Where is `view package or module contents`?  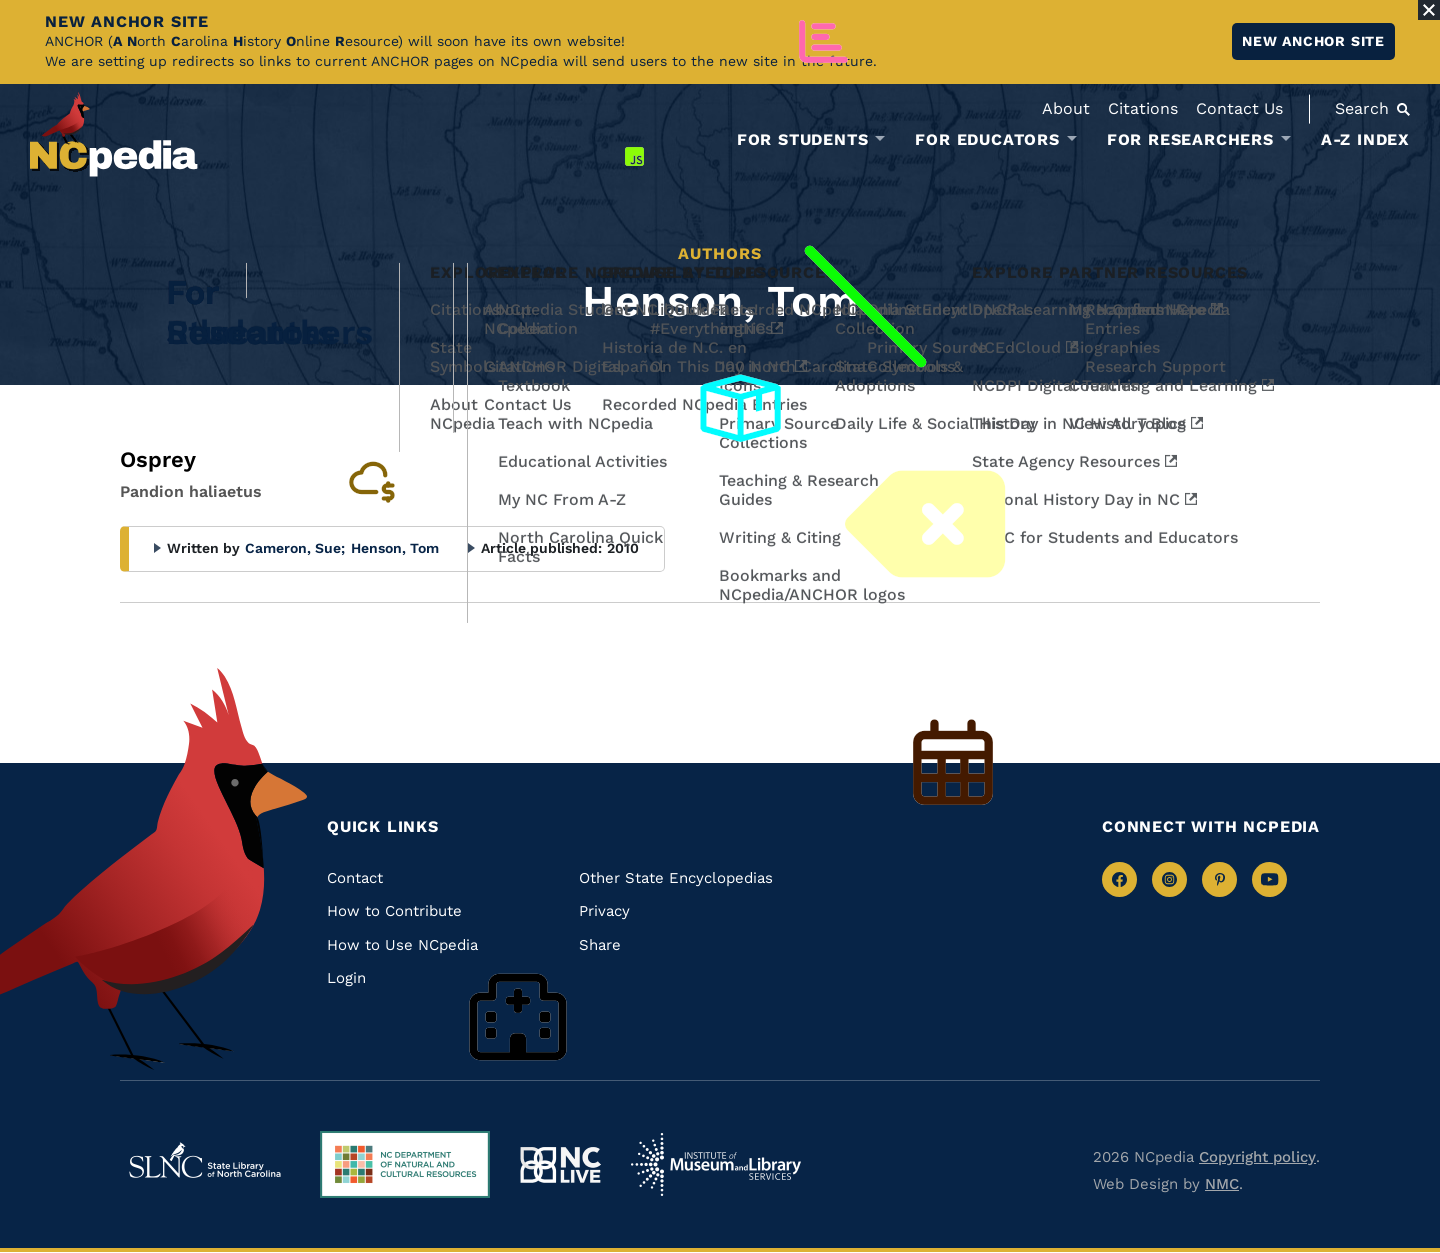
view package or module contents is located at coordinates (737, 405).